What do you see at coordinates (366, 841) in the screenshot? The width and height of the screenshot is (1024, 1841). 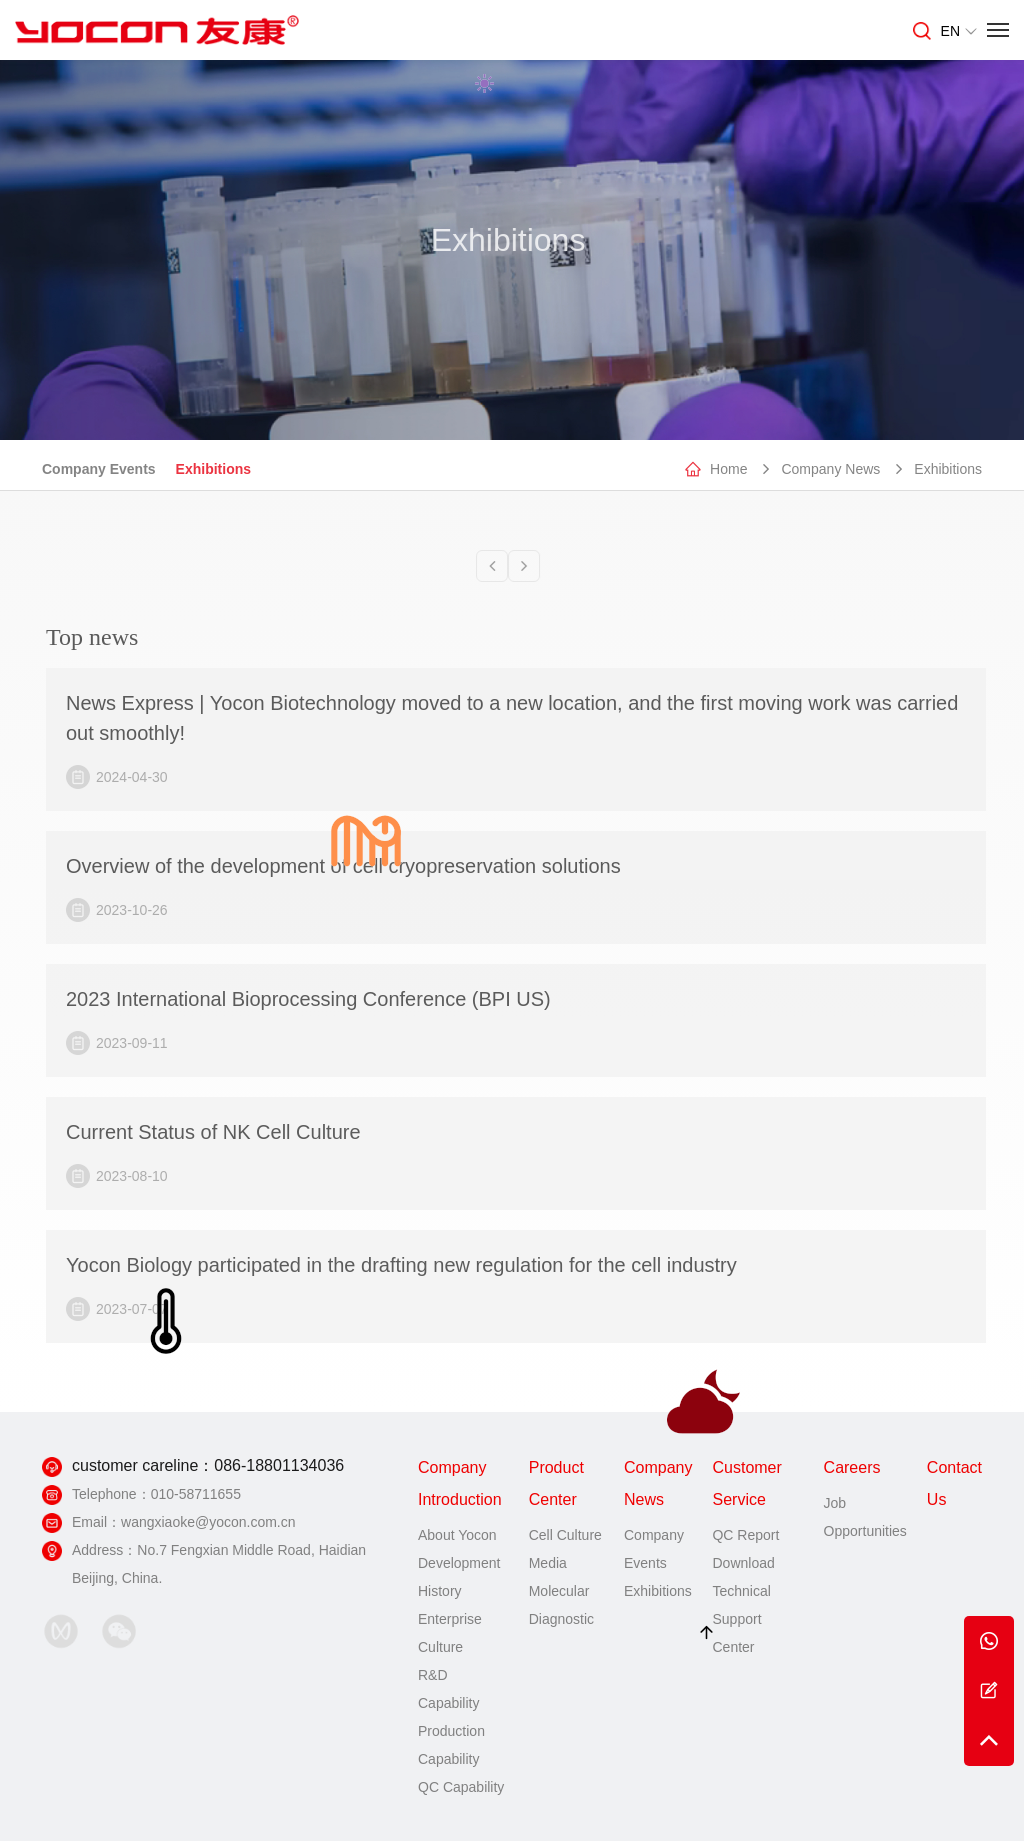 I see `access amusement park or theme park information` at bounding box center [366, 841].